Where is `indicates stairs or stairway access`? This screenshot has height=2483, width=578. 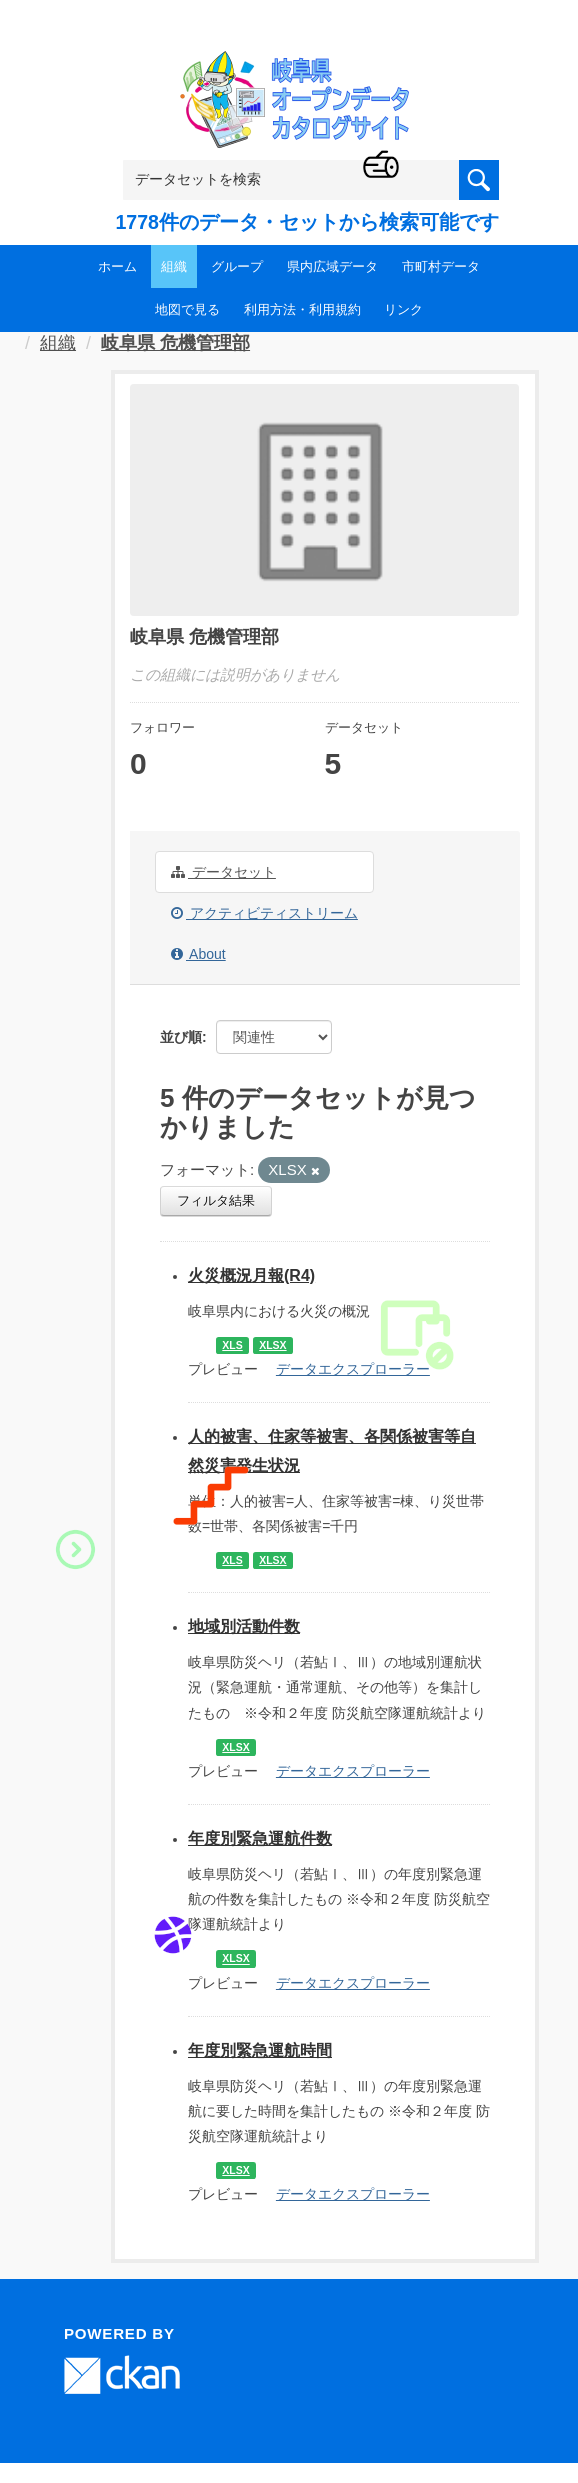
indicates stairs or stairway access is located at coordinates (211, 1494).